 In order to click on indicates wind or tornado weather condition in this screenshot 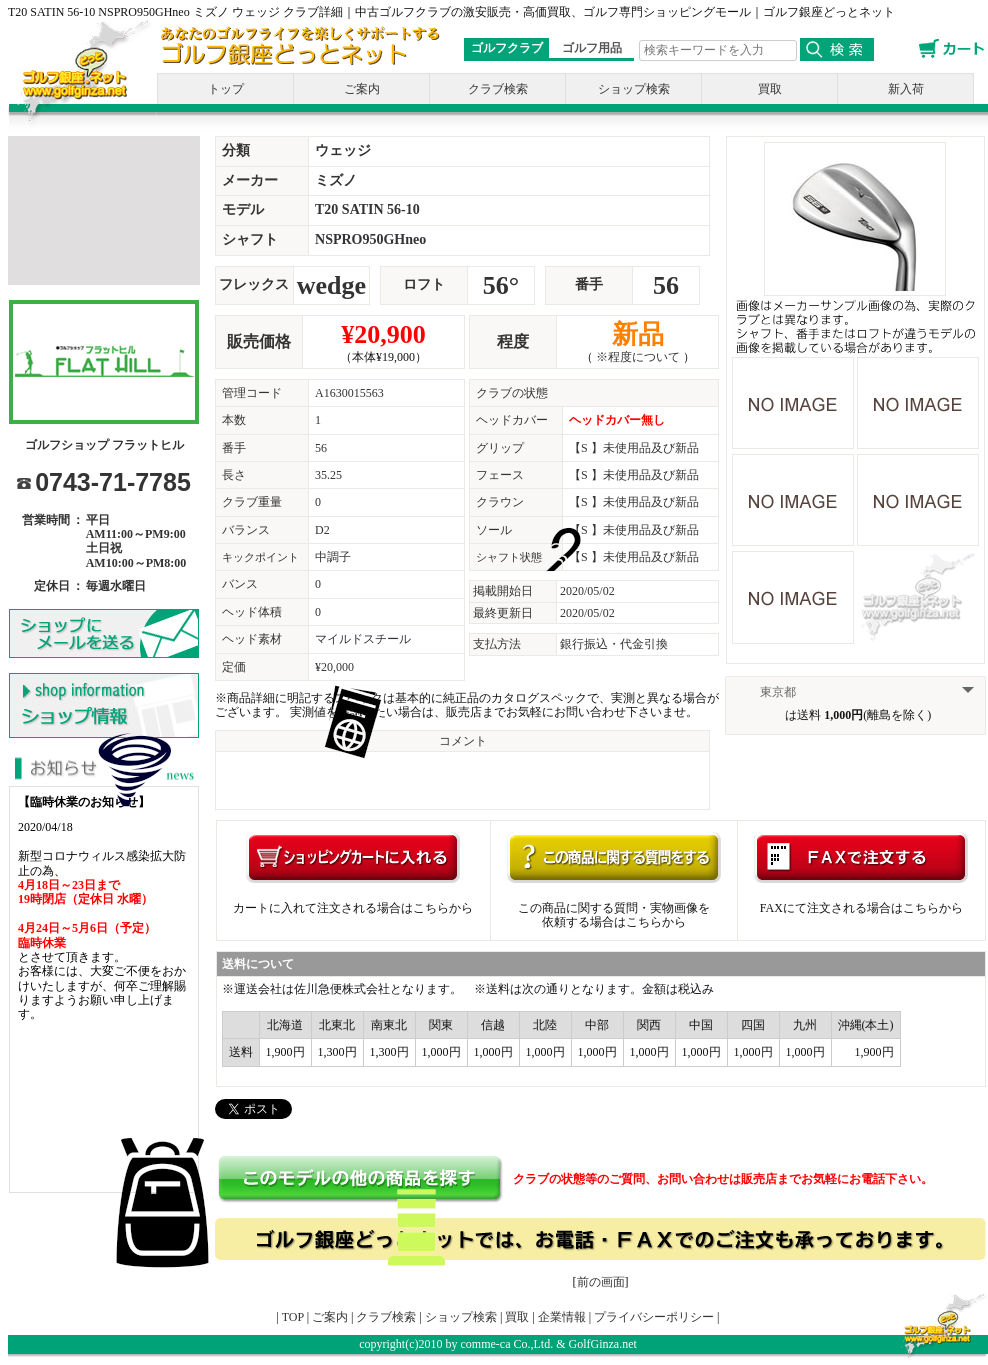, I will do `click(135, 770)`.